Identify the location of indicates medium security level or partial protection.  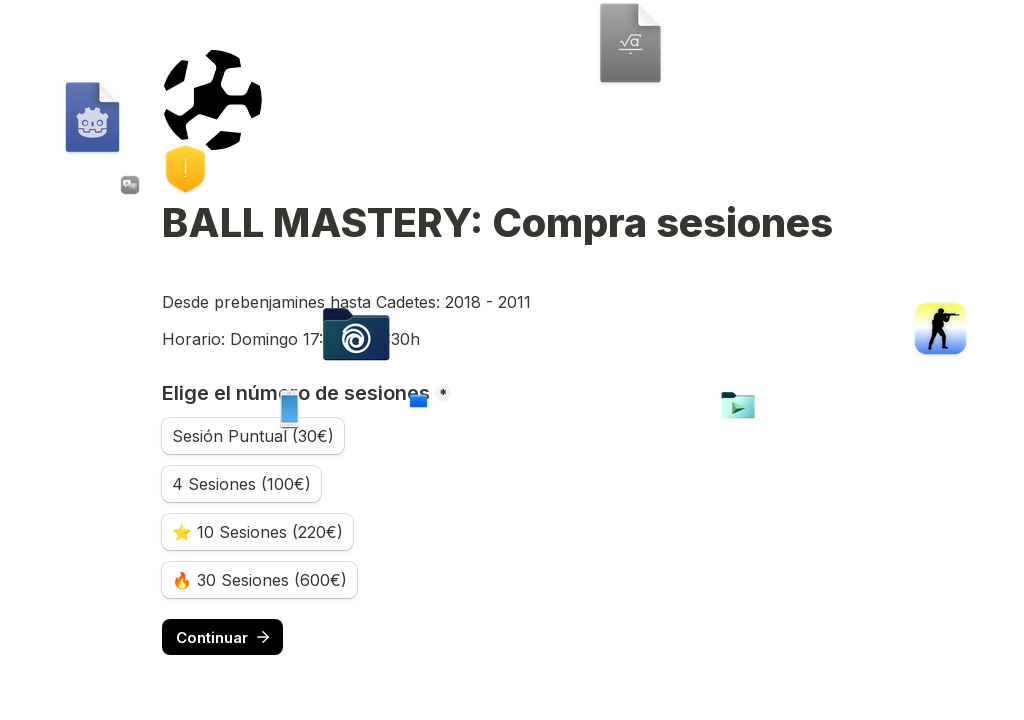
(185, 170).